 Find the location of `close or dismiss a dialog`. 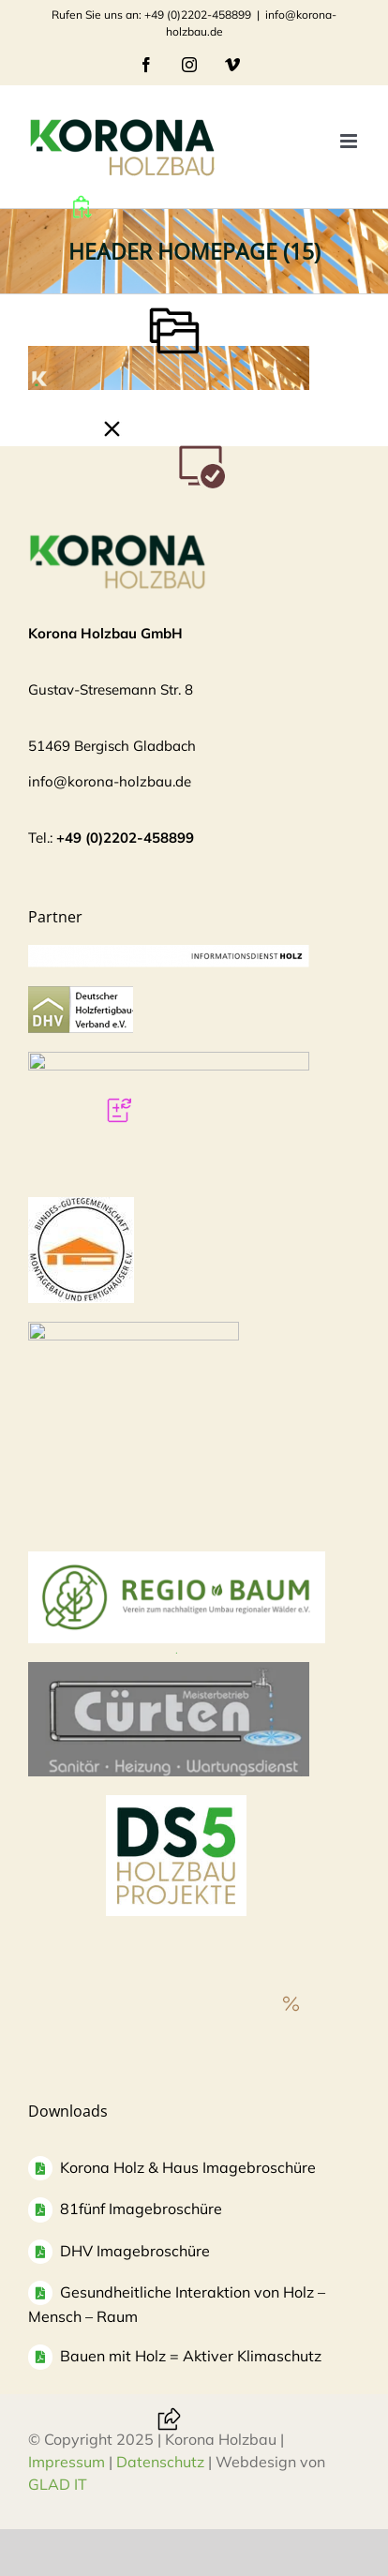

close or dismiss a dialog is located at coordinates (112, 428).